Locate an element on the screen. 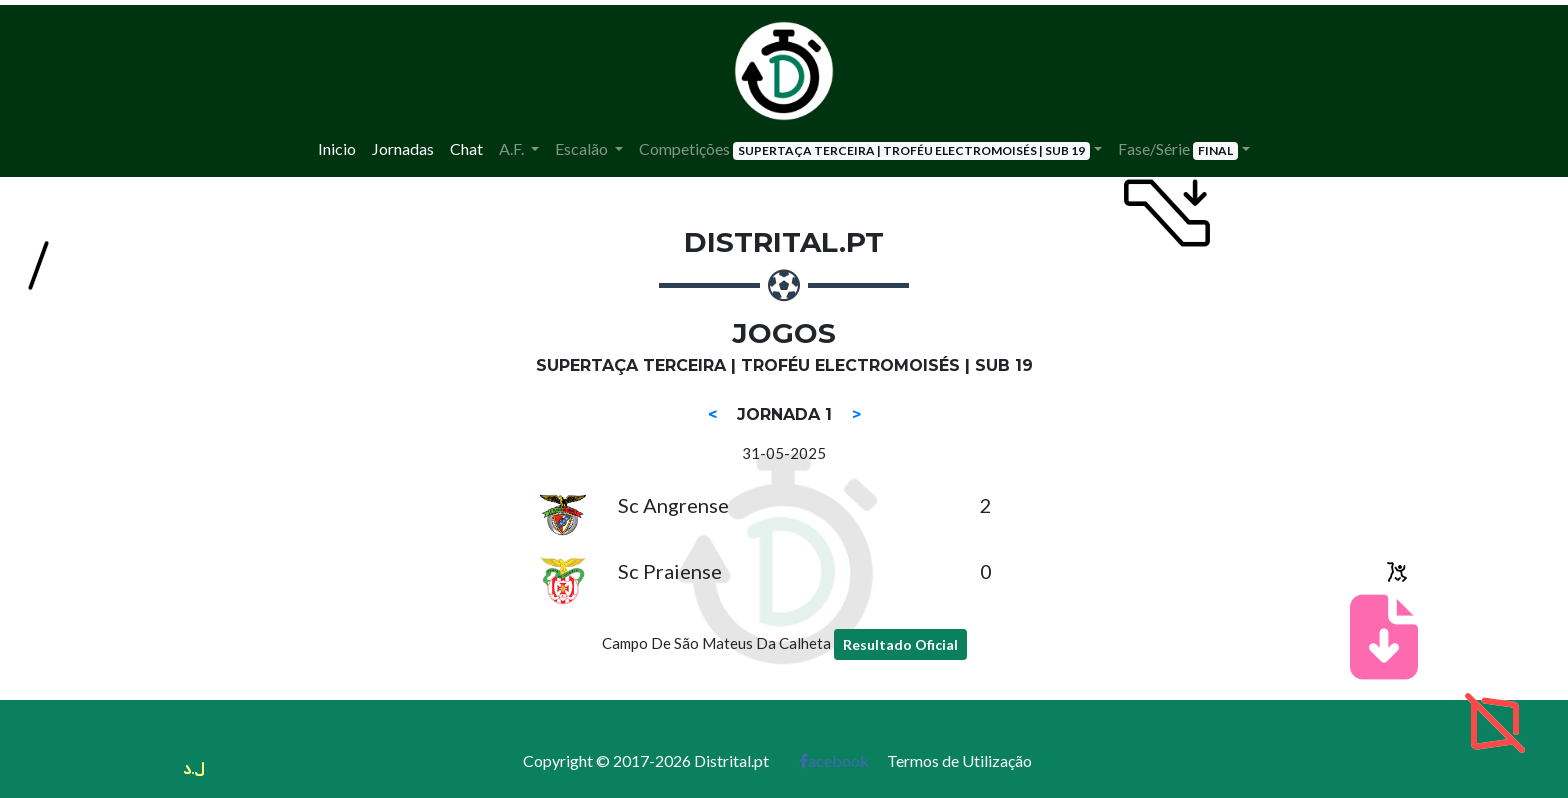  represents Libyan dinar currency is located at coordinates (194, 770).